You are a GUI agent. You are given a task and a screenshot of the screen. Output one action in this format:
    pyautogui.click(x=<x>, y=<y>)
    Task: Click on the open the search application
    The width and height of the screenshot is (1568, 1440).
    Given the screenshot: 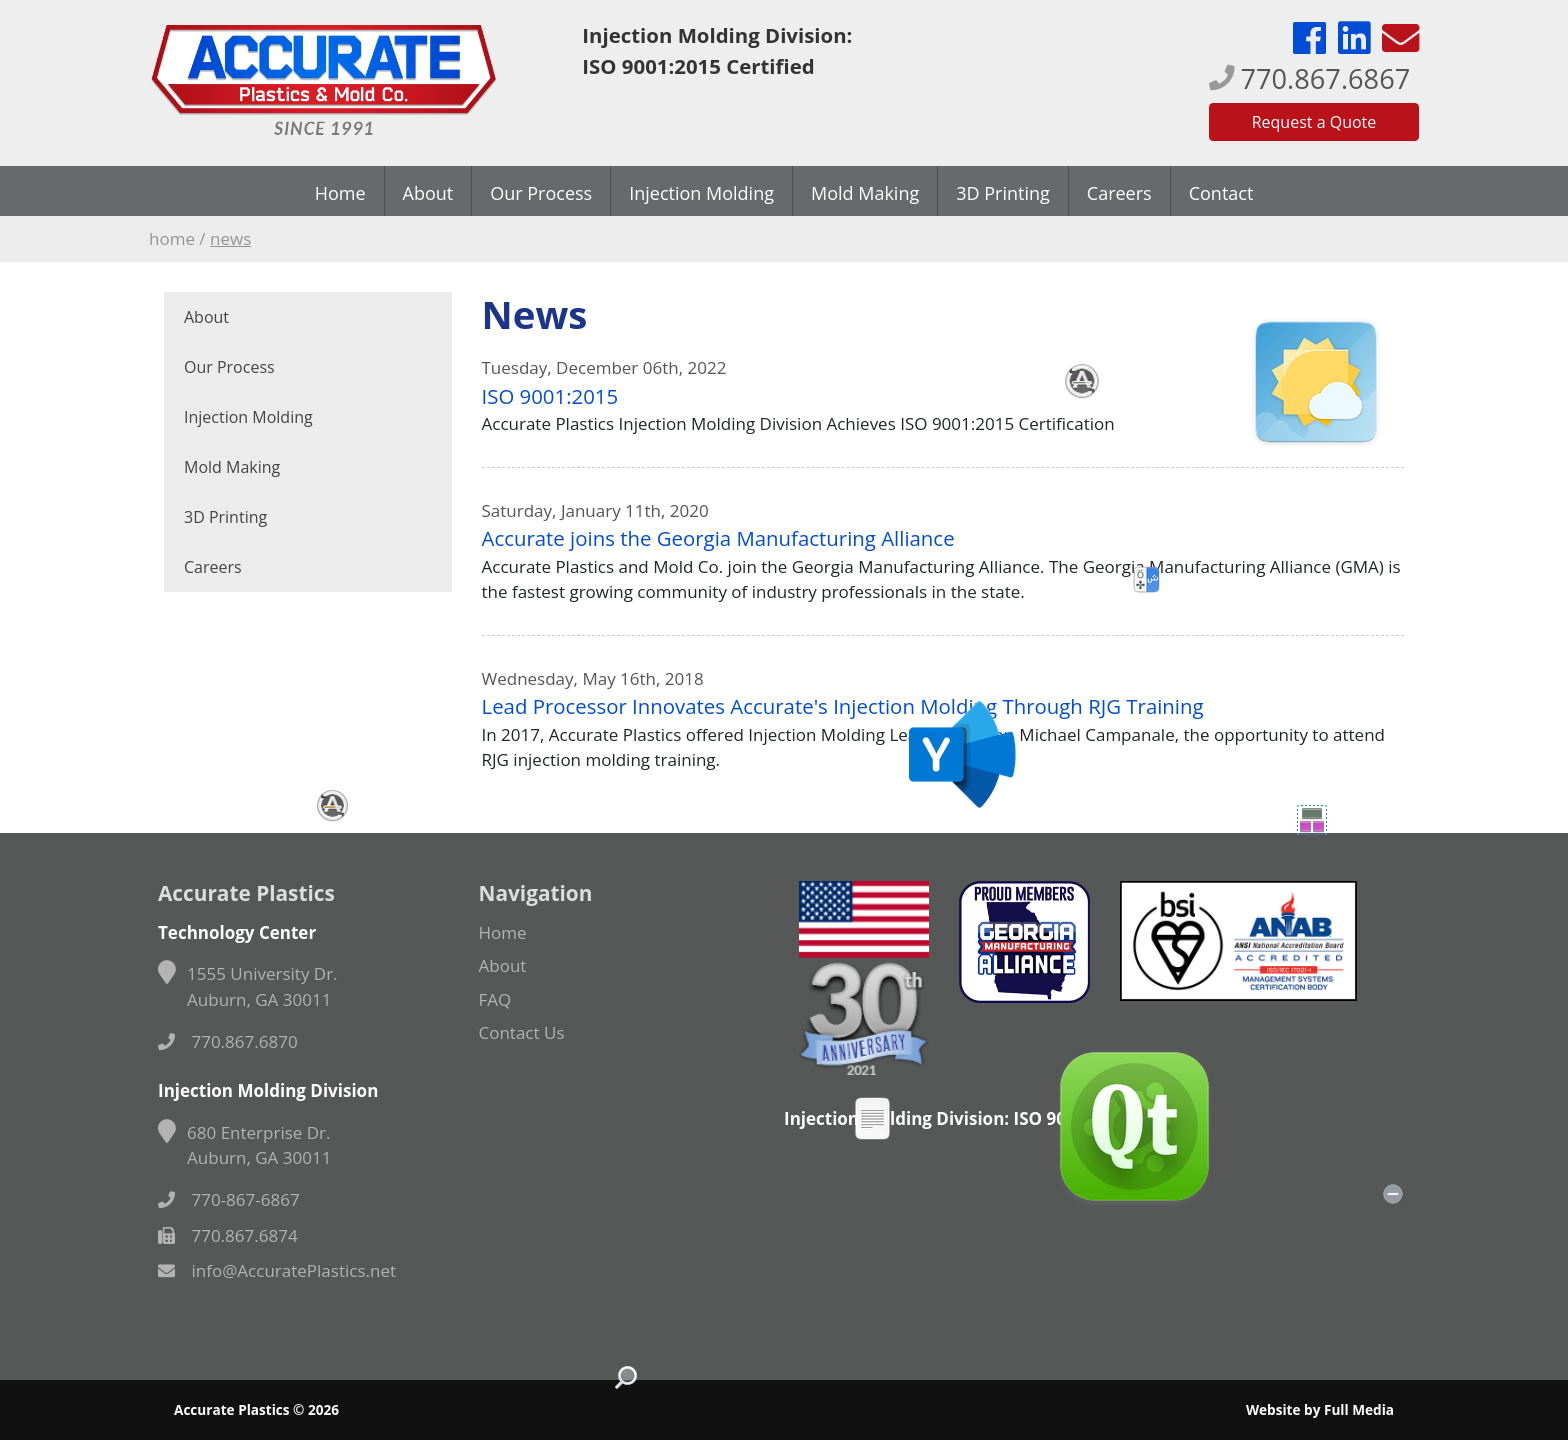 What is the action you would take?
    pyautogui.click(x=626, y=1377)
    